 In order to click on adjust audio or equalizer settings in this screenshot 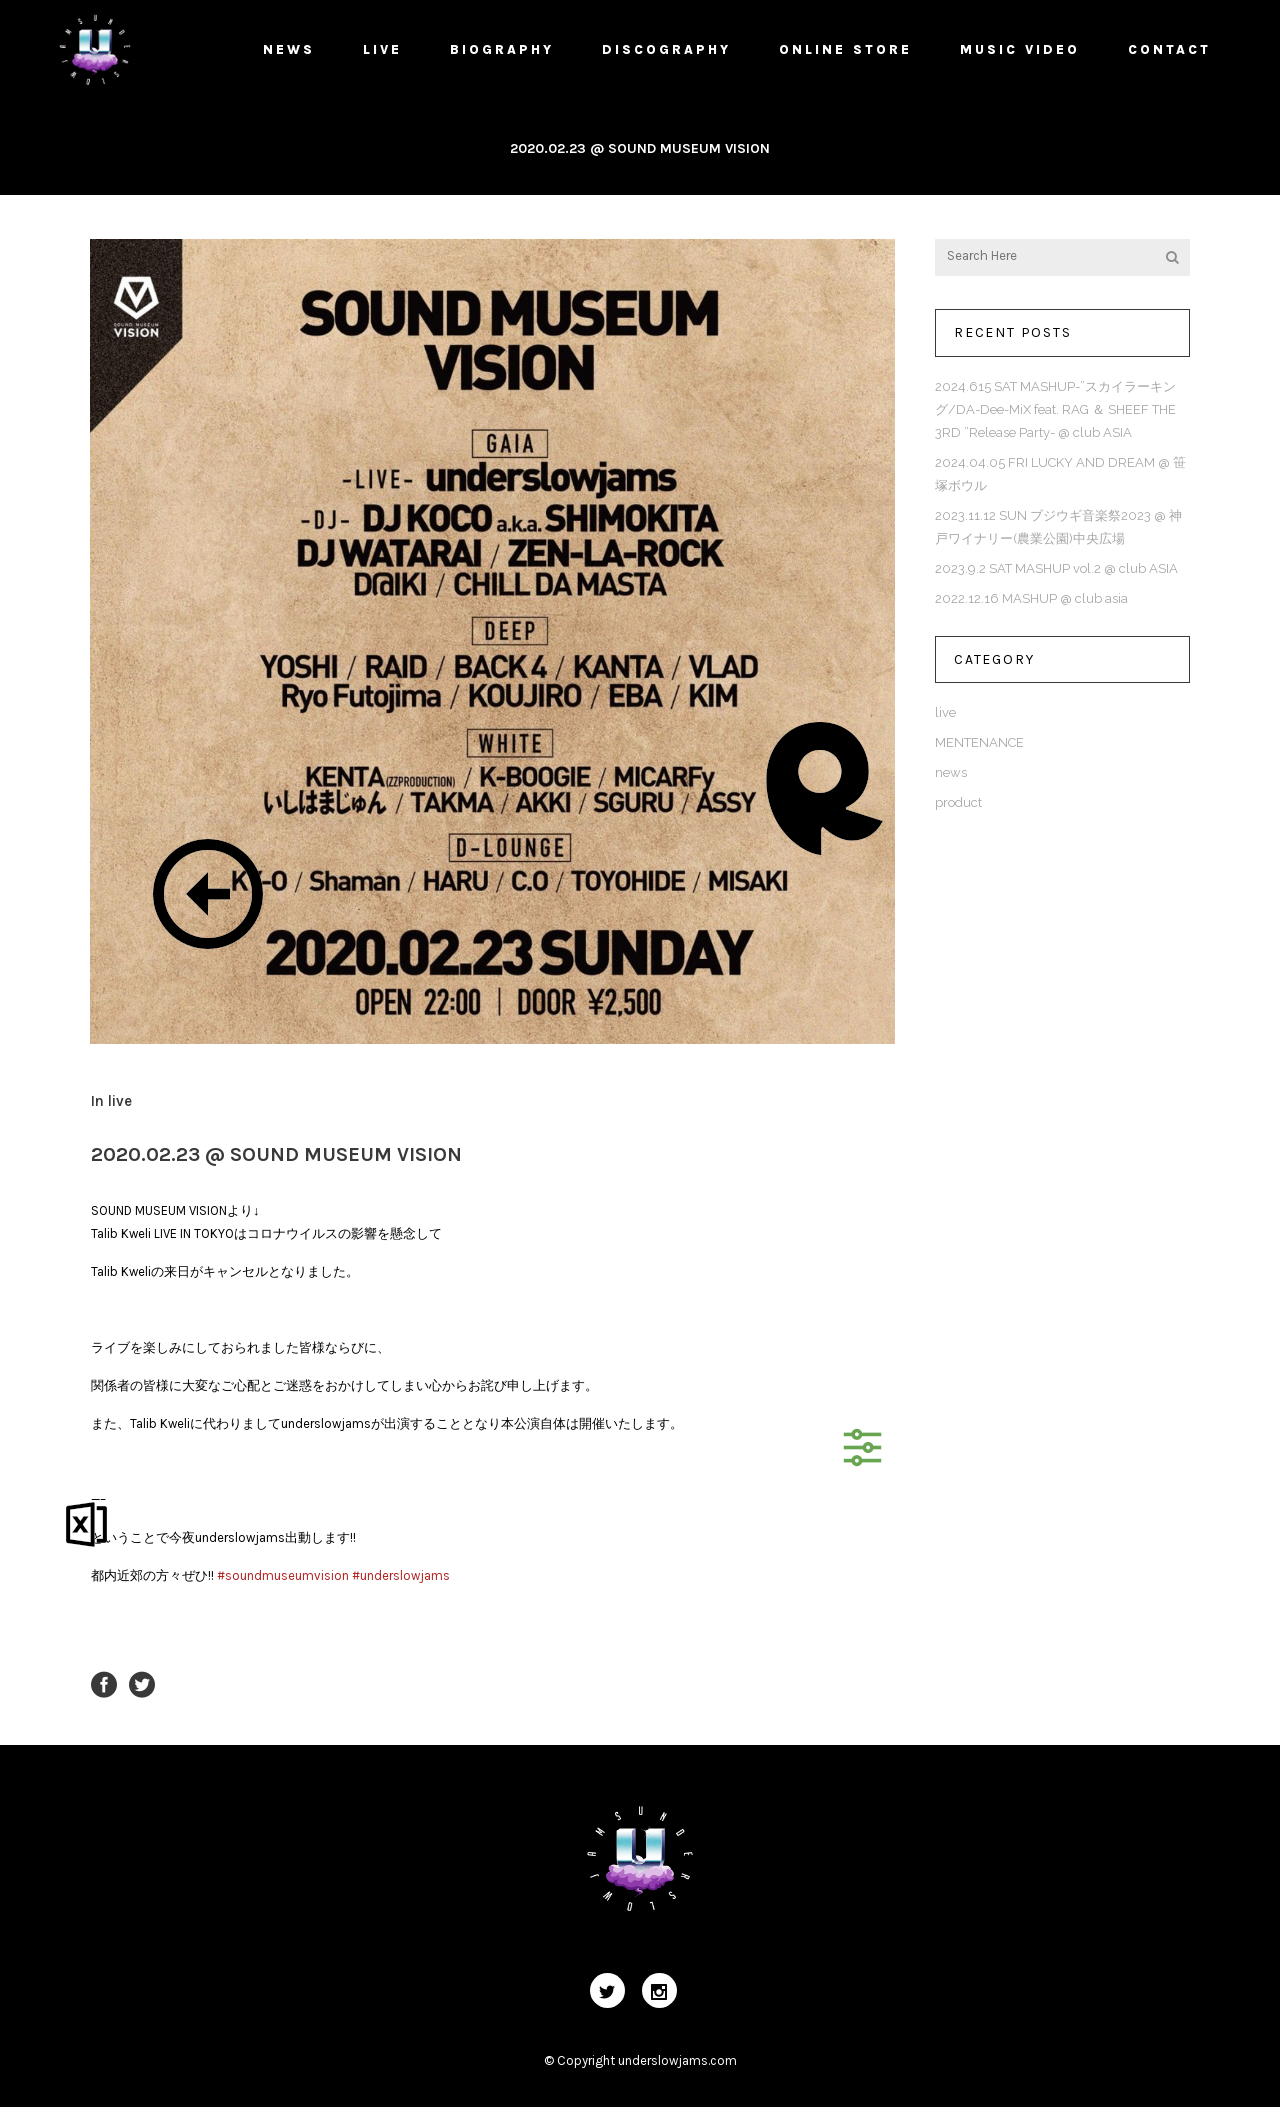, I will do `click(862, 1447)`.